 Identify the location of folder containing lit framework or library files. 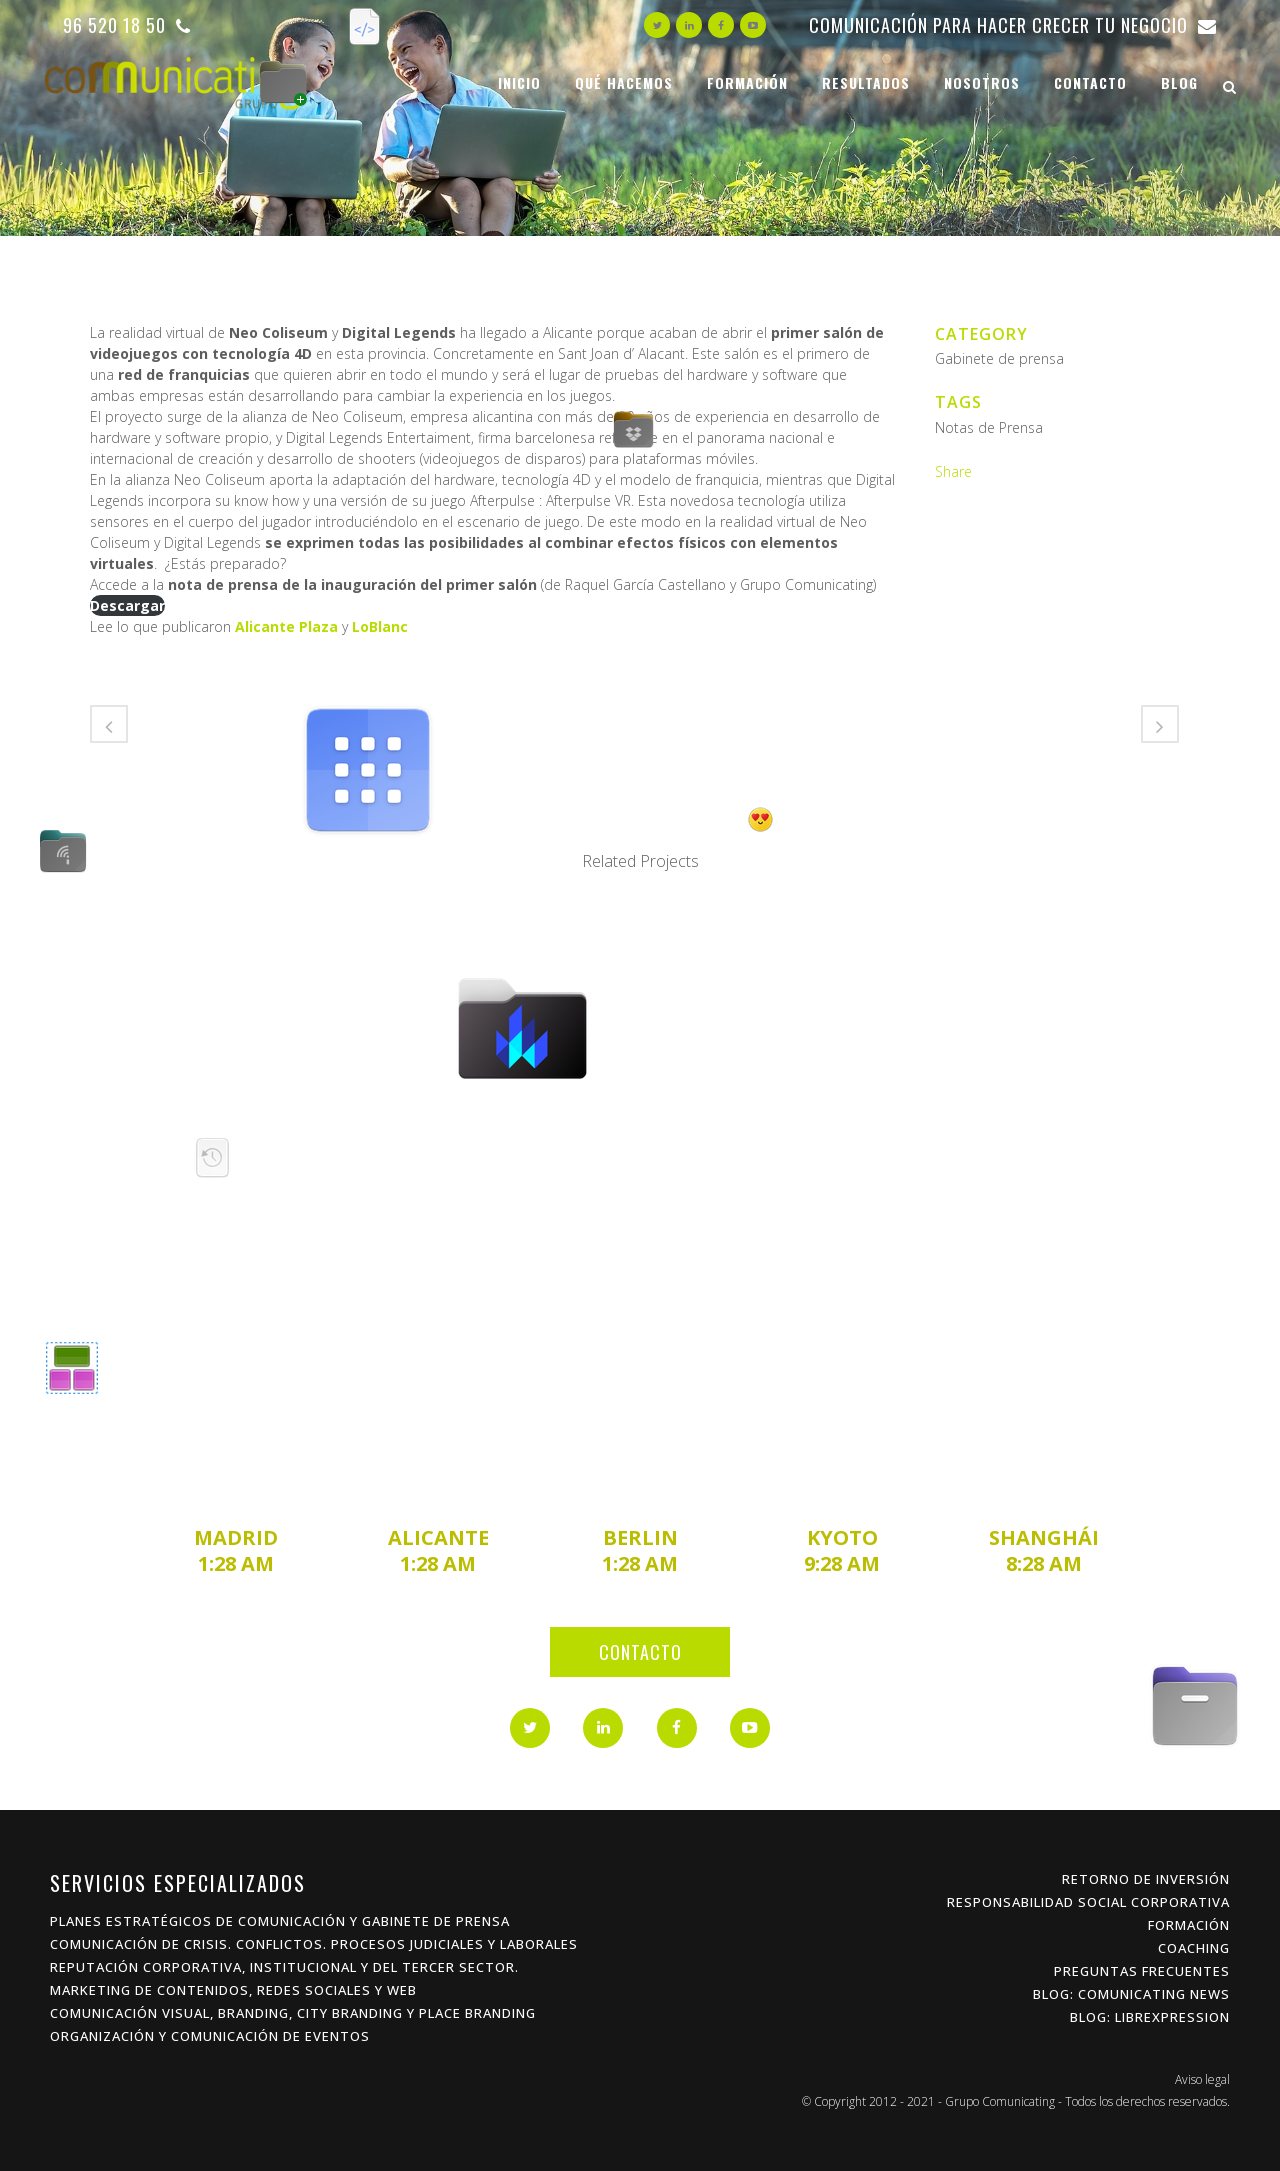
(522, 1032).